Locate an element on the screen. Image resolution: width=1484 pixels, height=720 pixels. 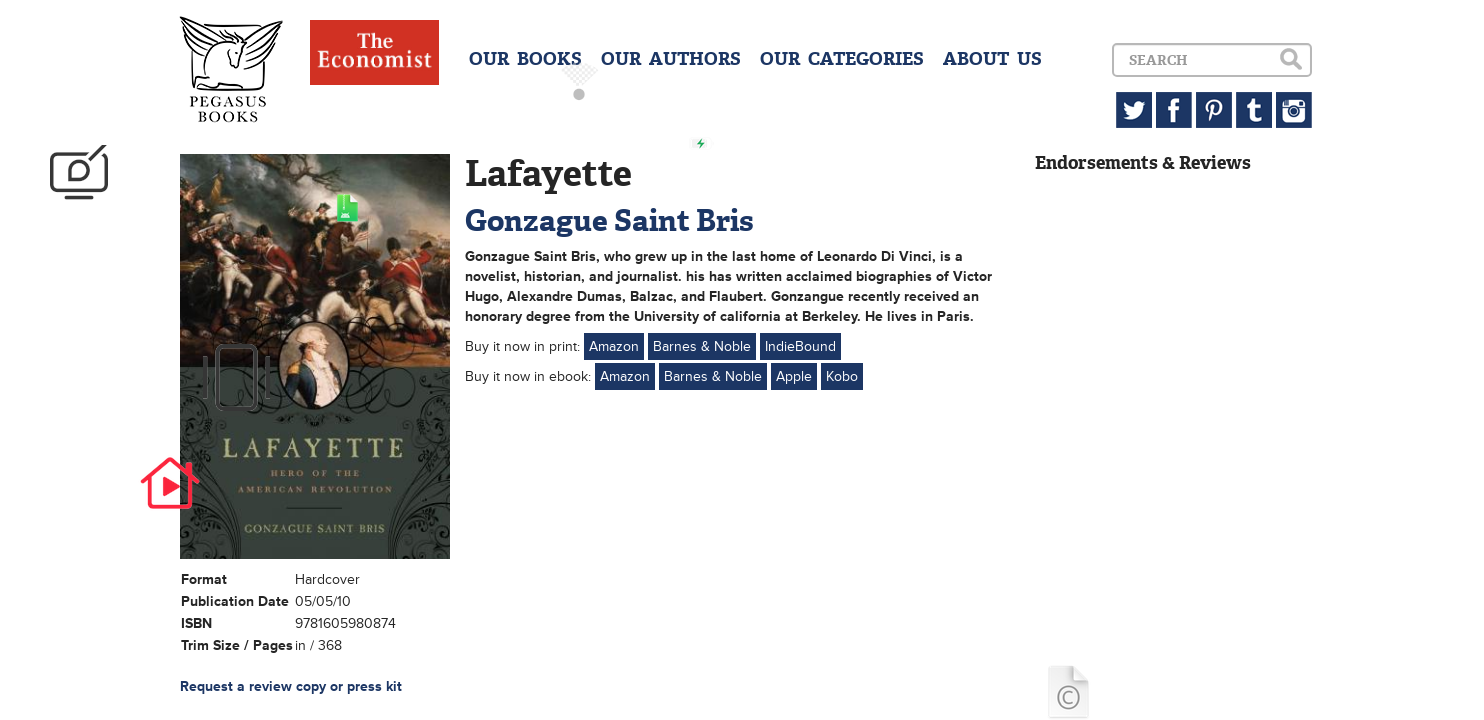
android application package file (APK) is located at coordinates (347, 208).